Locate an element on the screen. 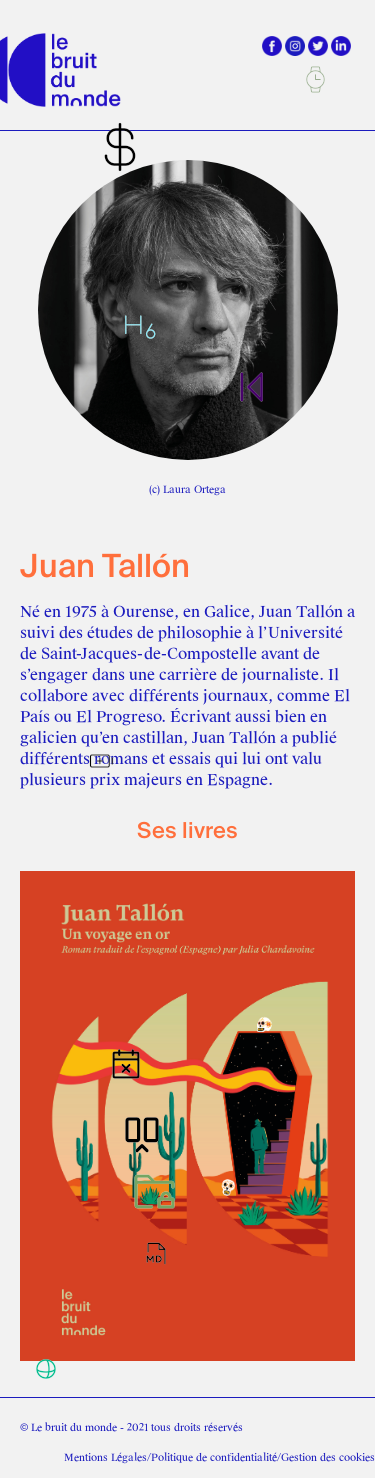  format text as heading level 6 is located at coordinates (138, 326).